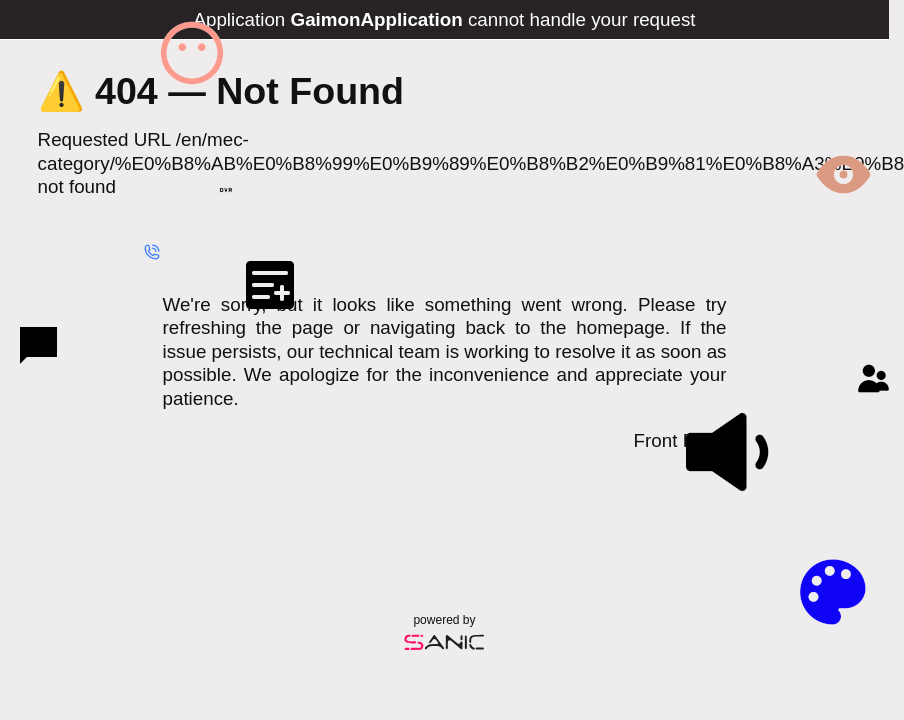  I want to click on decrease audio volume, so click(725, 452).